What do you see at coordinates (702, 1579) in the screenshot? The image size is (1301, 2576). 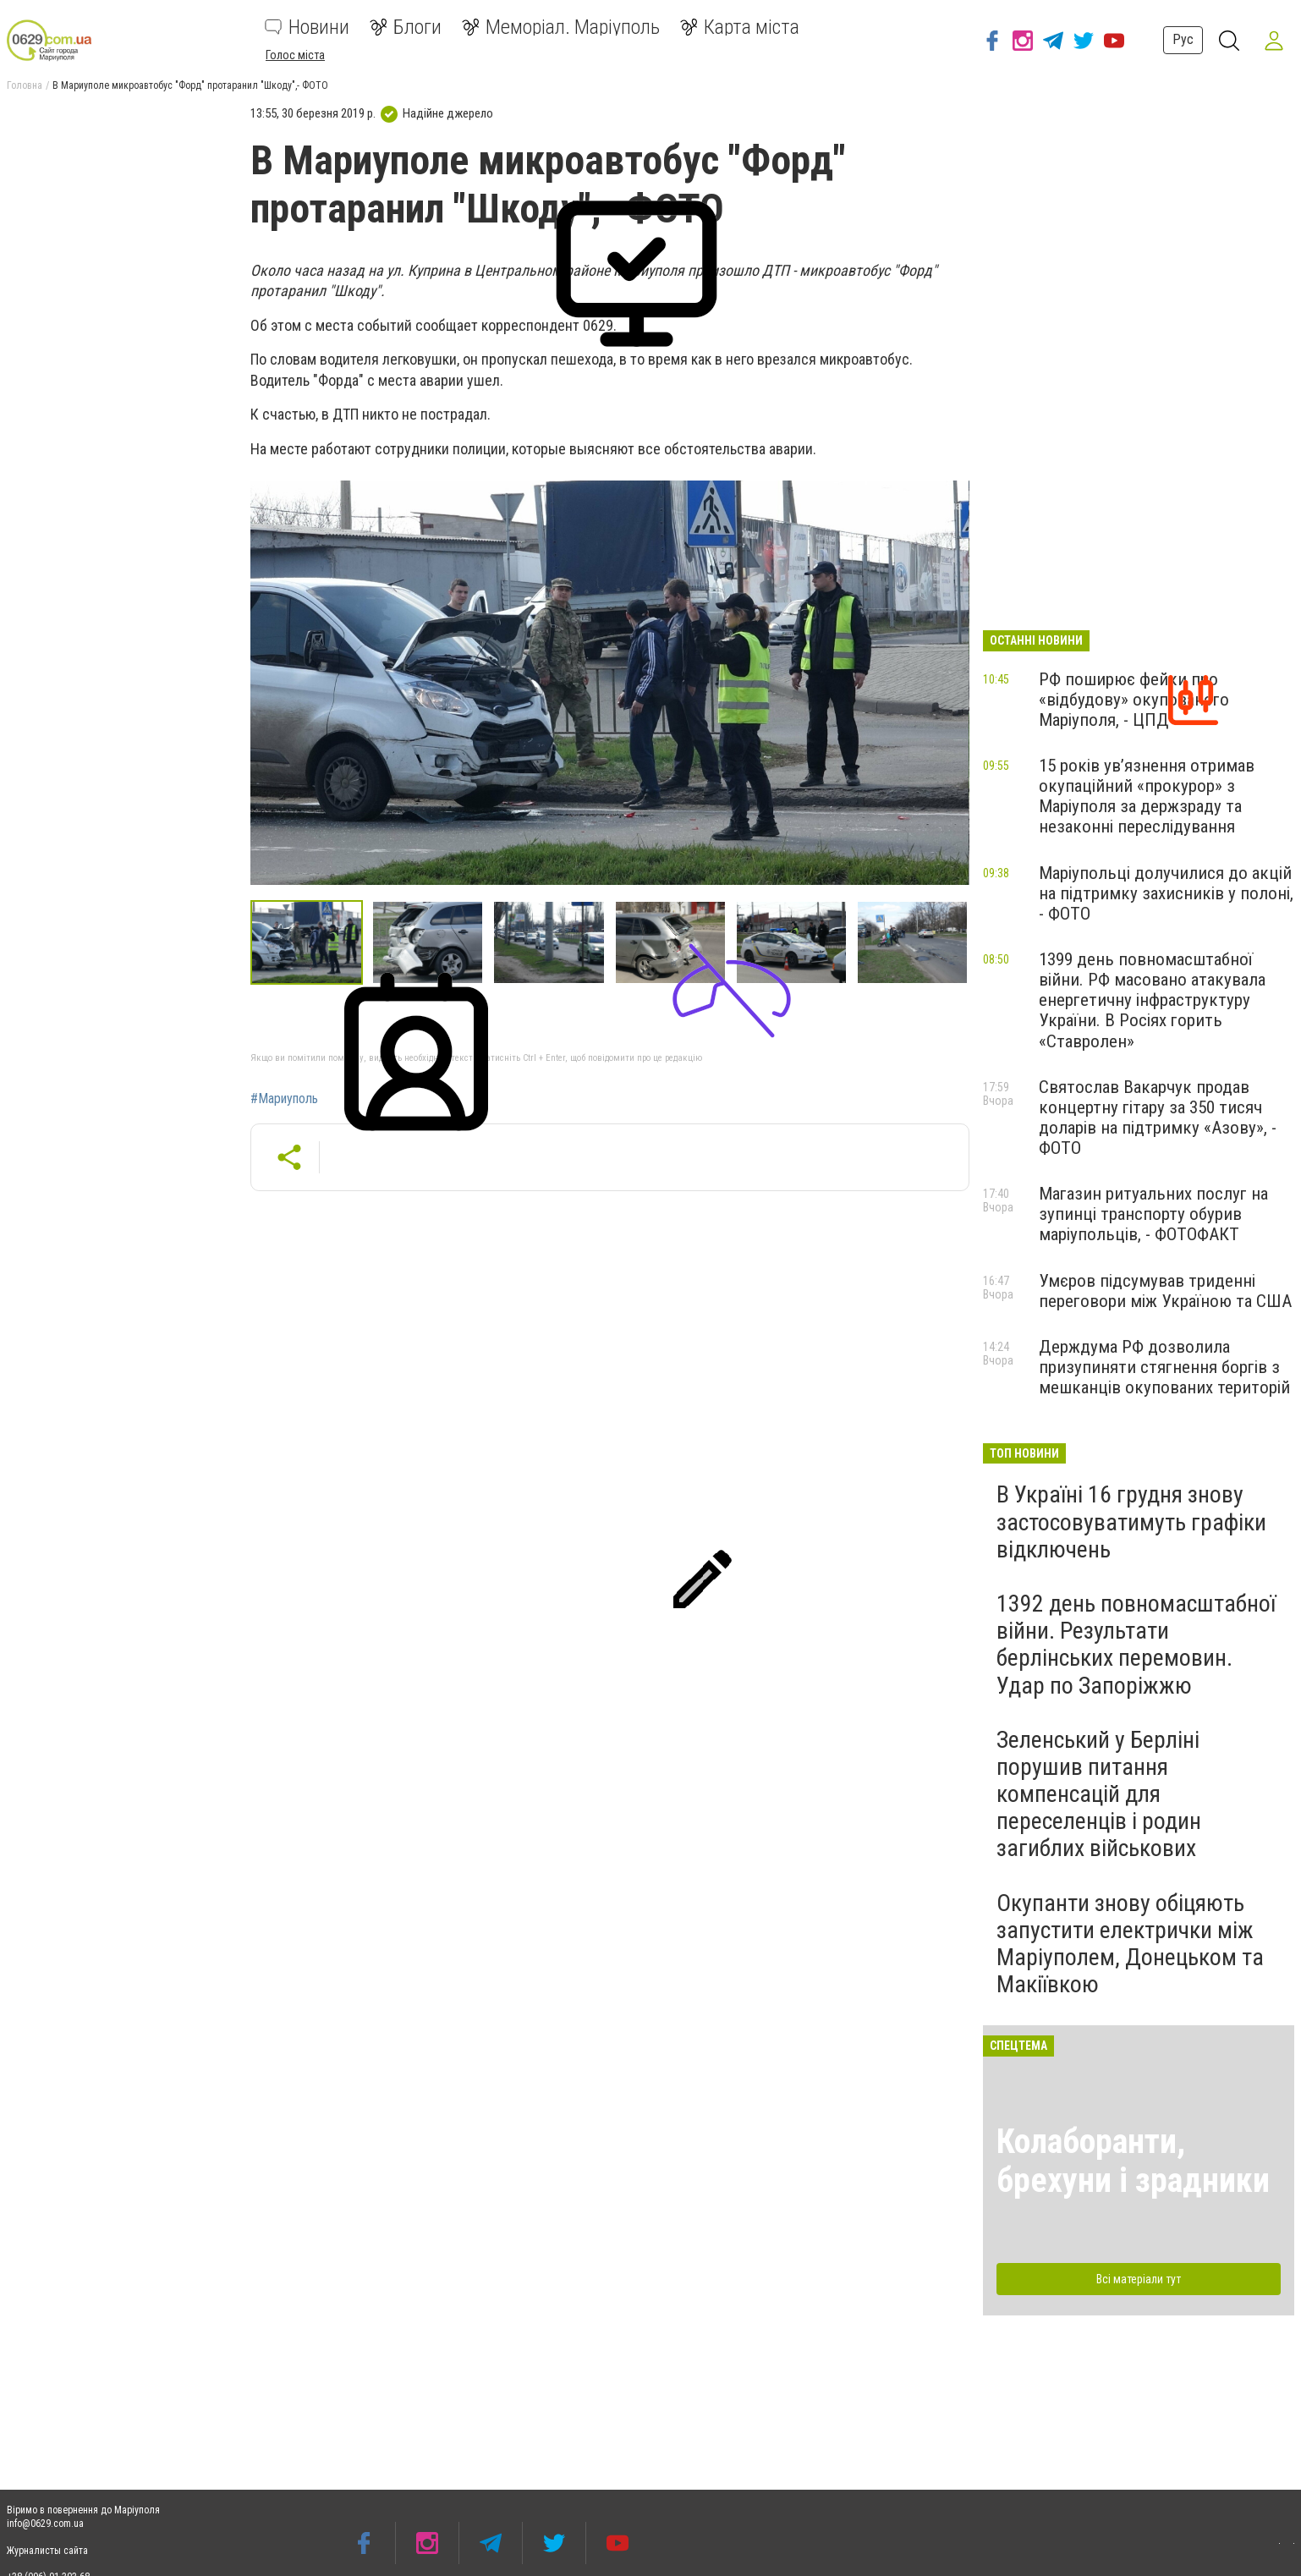 I see `edit or modify content` at bounding box center [702, 1579].